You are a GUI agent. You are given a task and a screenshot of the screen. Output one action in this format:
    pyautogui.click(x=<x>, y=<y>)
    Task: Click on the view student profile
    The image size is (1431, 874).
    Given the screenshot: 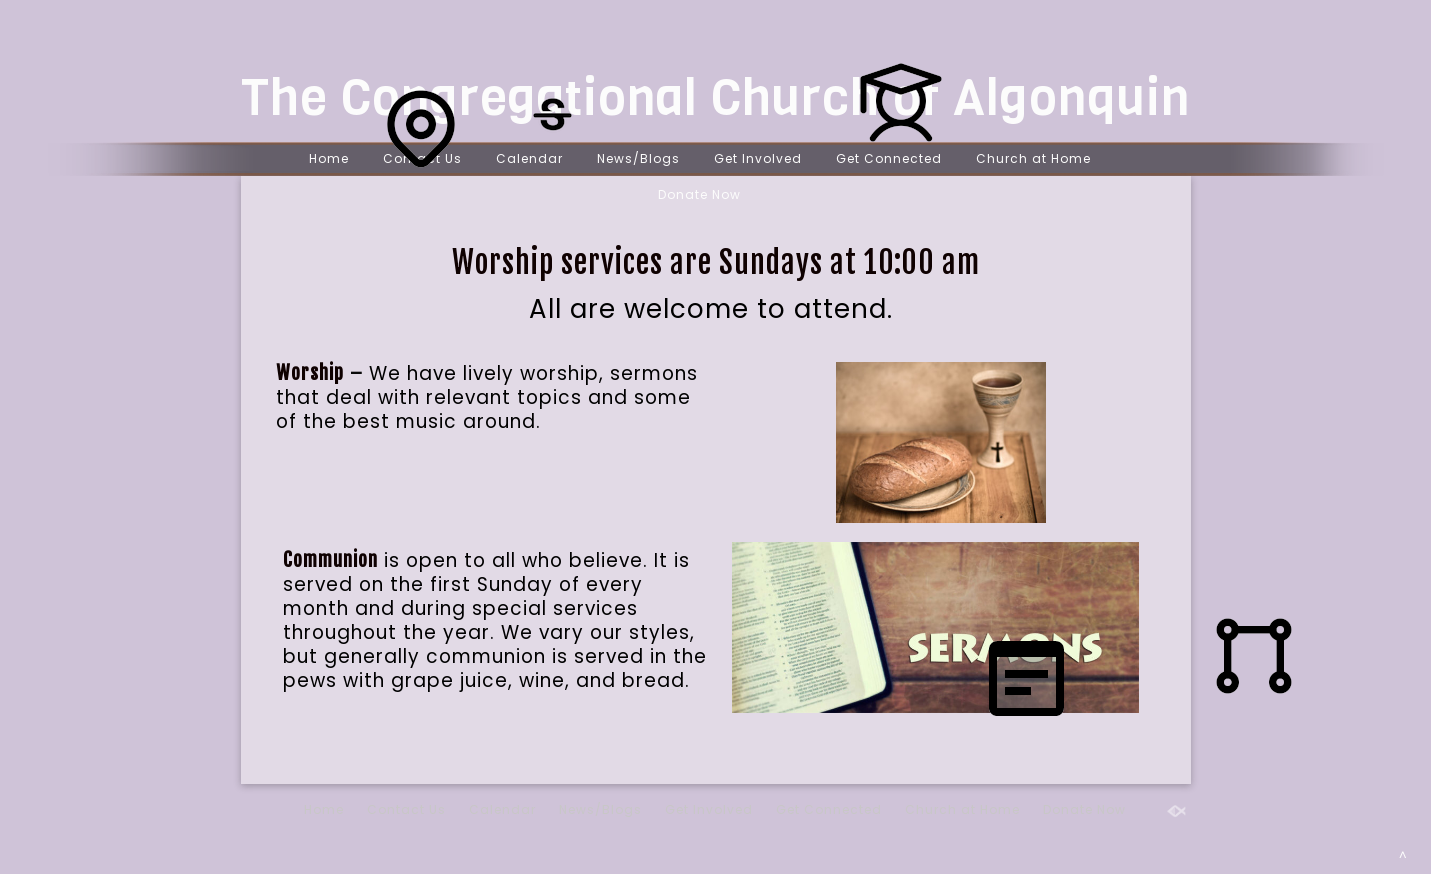 What is the action you would take?
    pyautogui.click(x=901, y=104)
    